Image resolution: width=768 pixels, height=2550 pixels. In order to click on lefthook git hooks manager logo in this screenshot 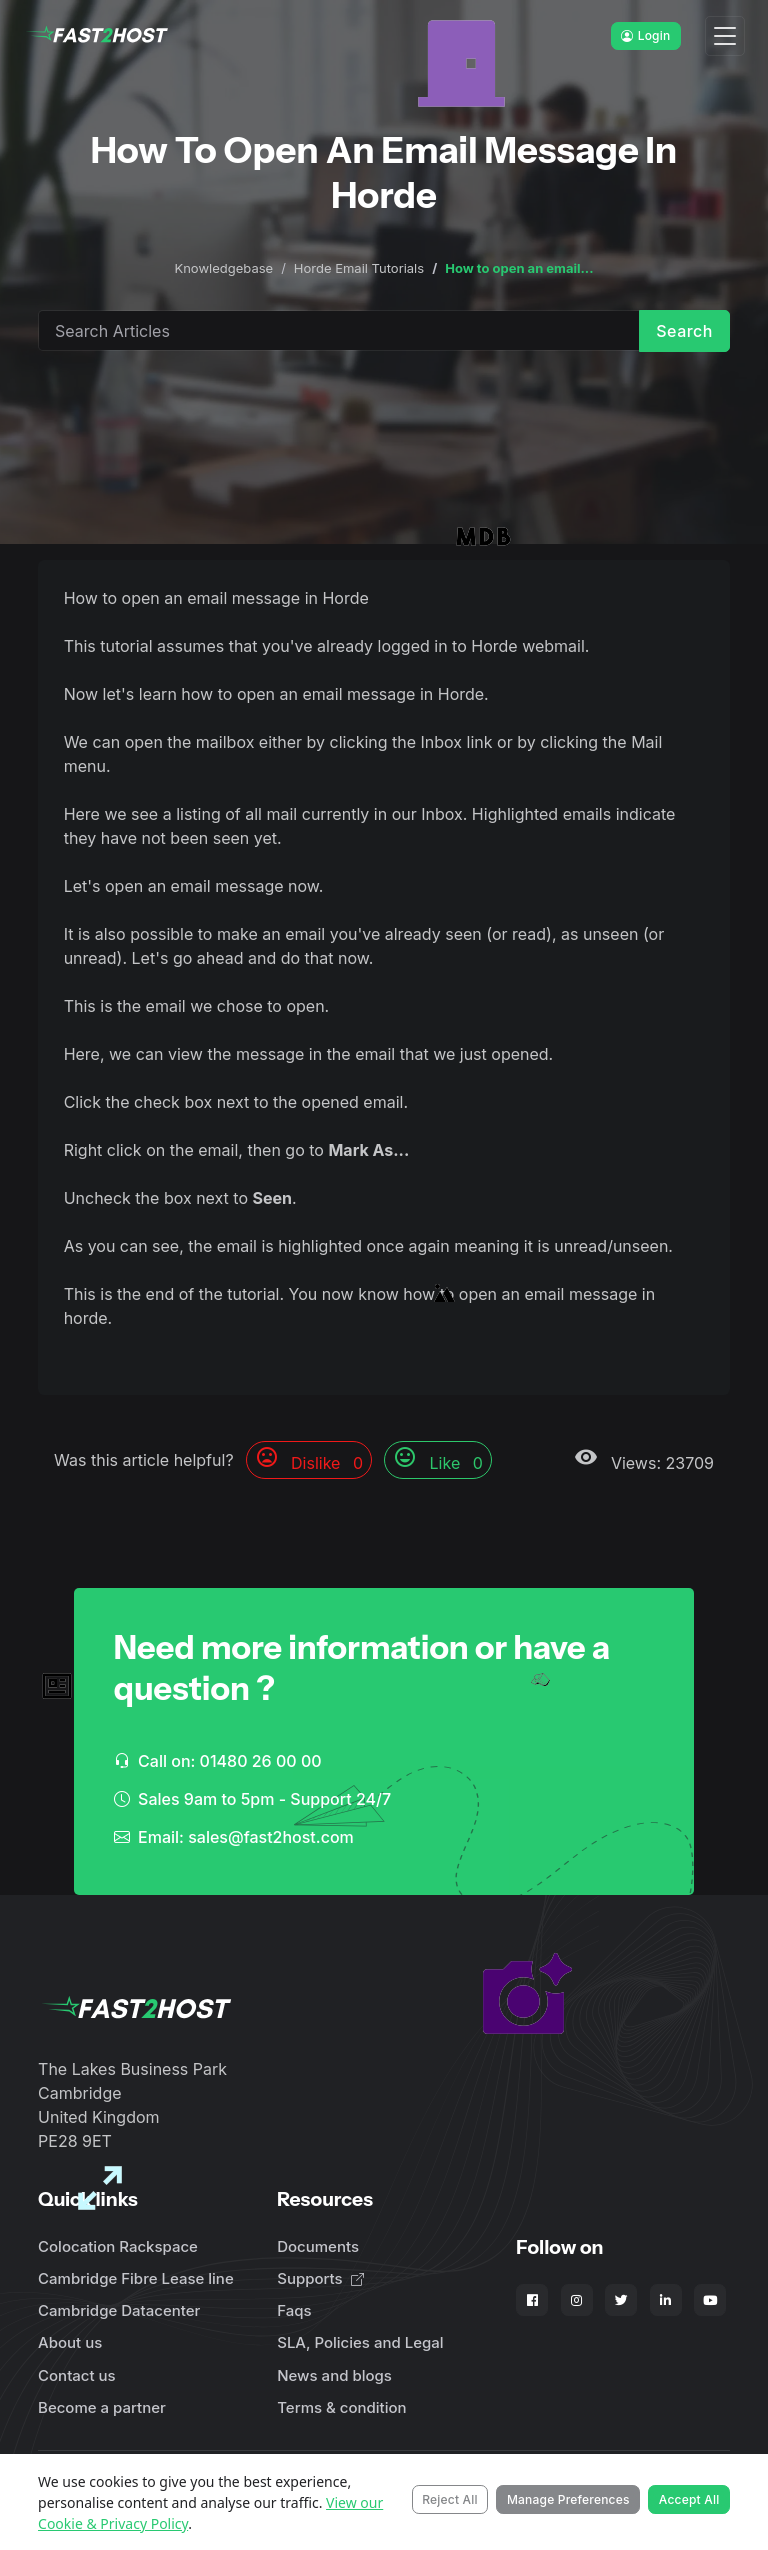, I will do `click(540, 1679)`.